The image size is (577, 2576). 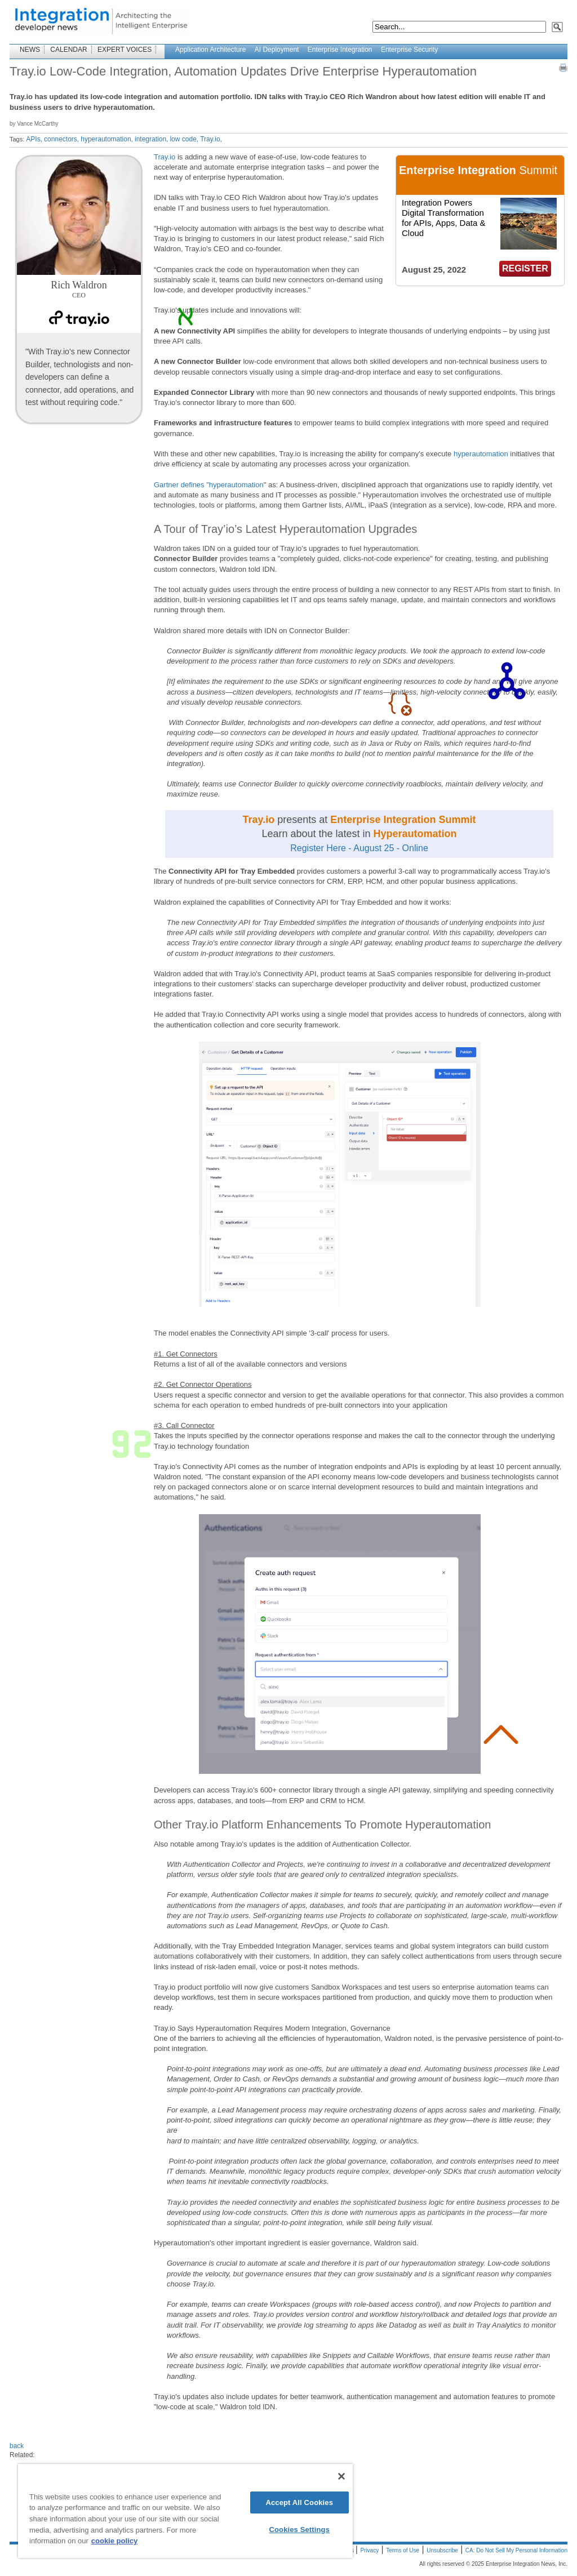 I want to click on indicates a syntax error with mismatched brackets, so click(x=399, y=703).